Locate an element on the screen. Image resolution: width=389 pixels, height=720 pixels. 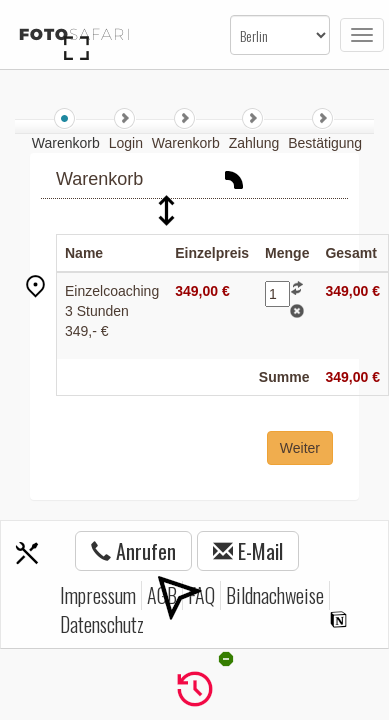
access settings and configuration options is located at coordinates (27, 553).